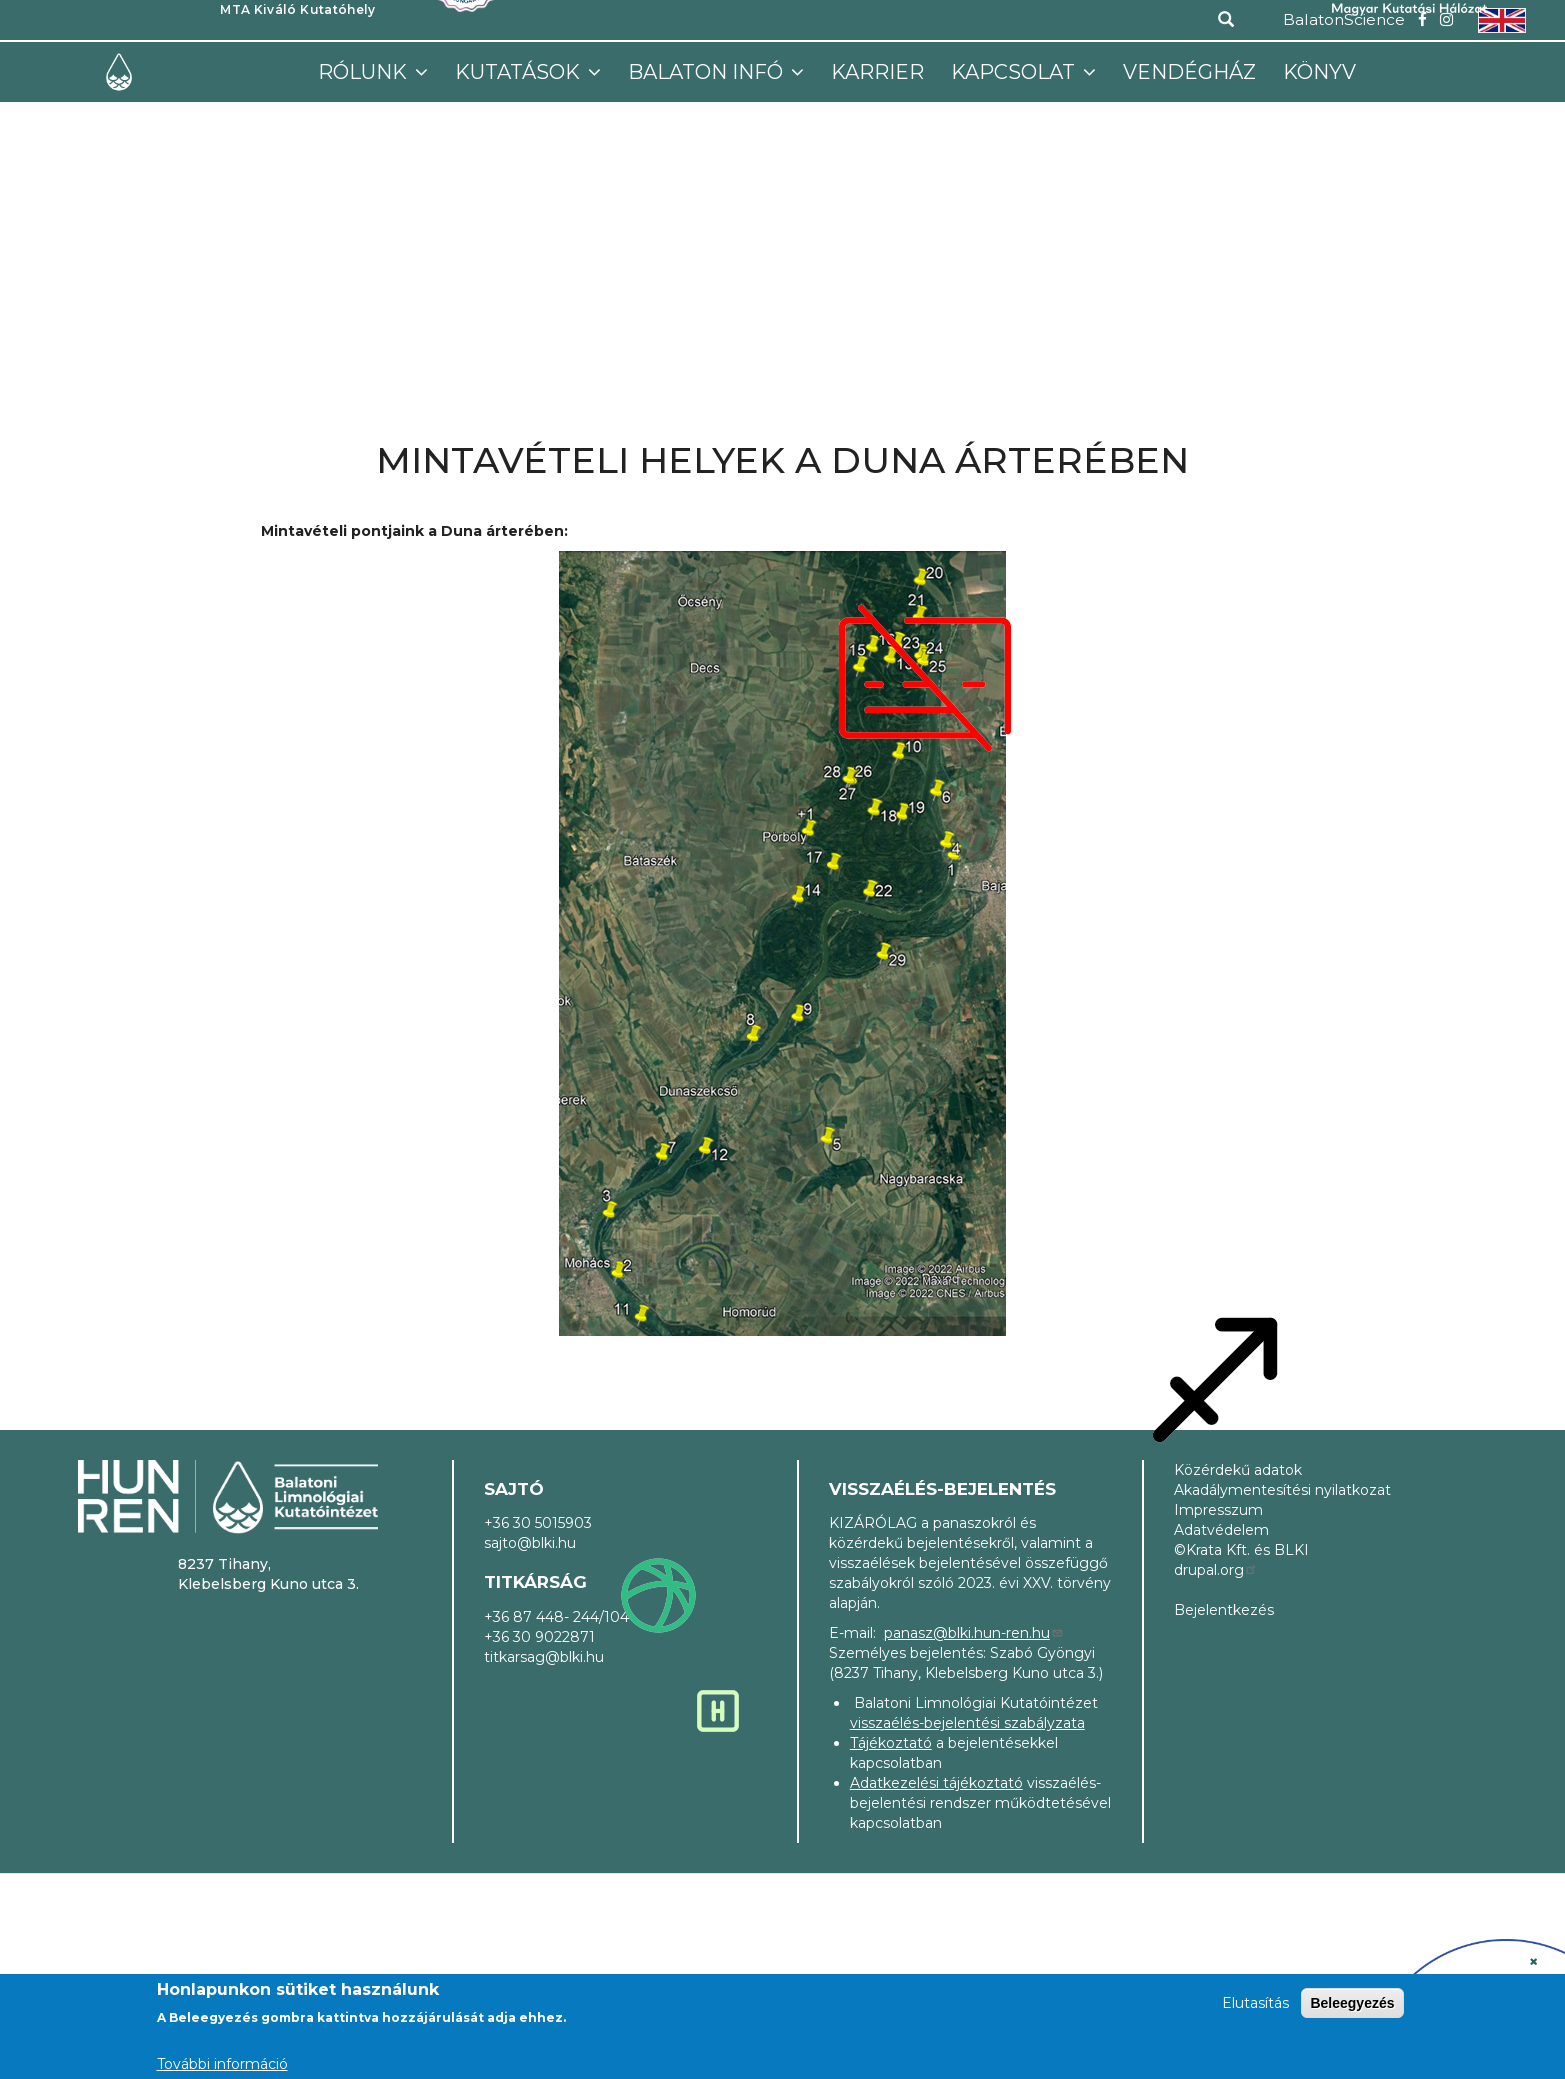  What do you see at coordinates (1215, 1380) in the screenshot?
I see `sagittarius zodiac sign indicator` at bounding box center [1215, 1380].